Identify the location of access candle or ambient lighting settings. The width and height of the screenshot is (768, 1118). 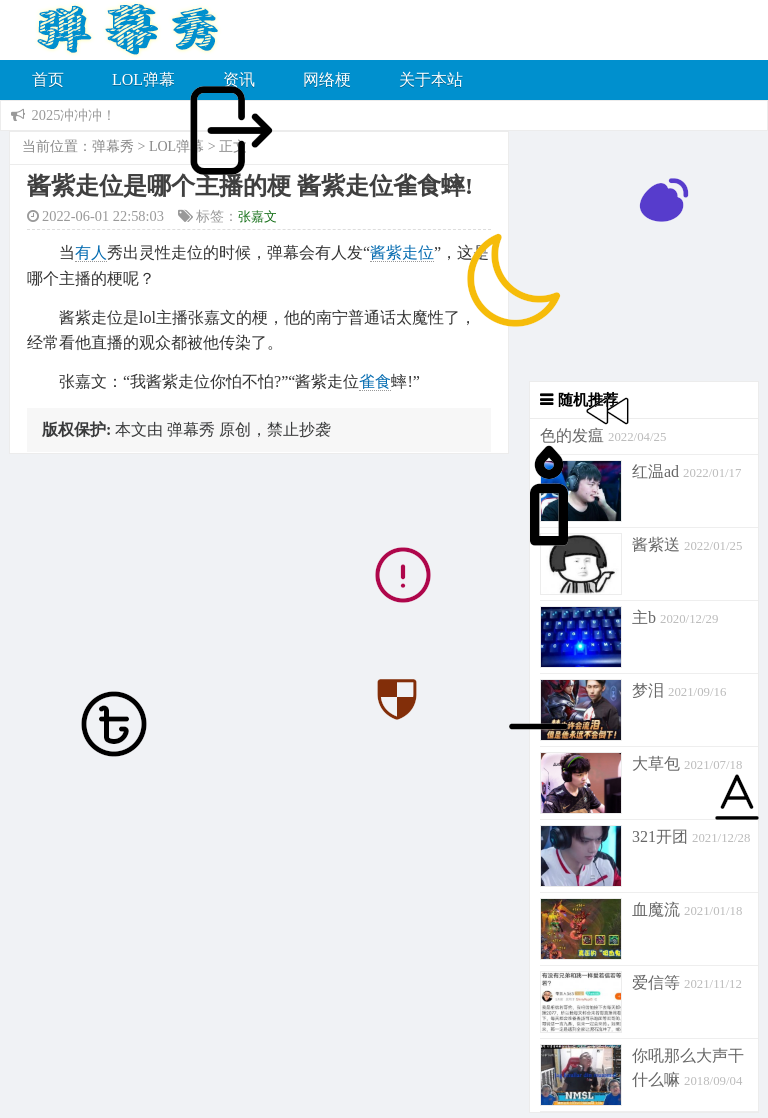
(549, 498).